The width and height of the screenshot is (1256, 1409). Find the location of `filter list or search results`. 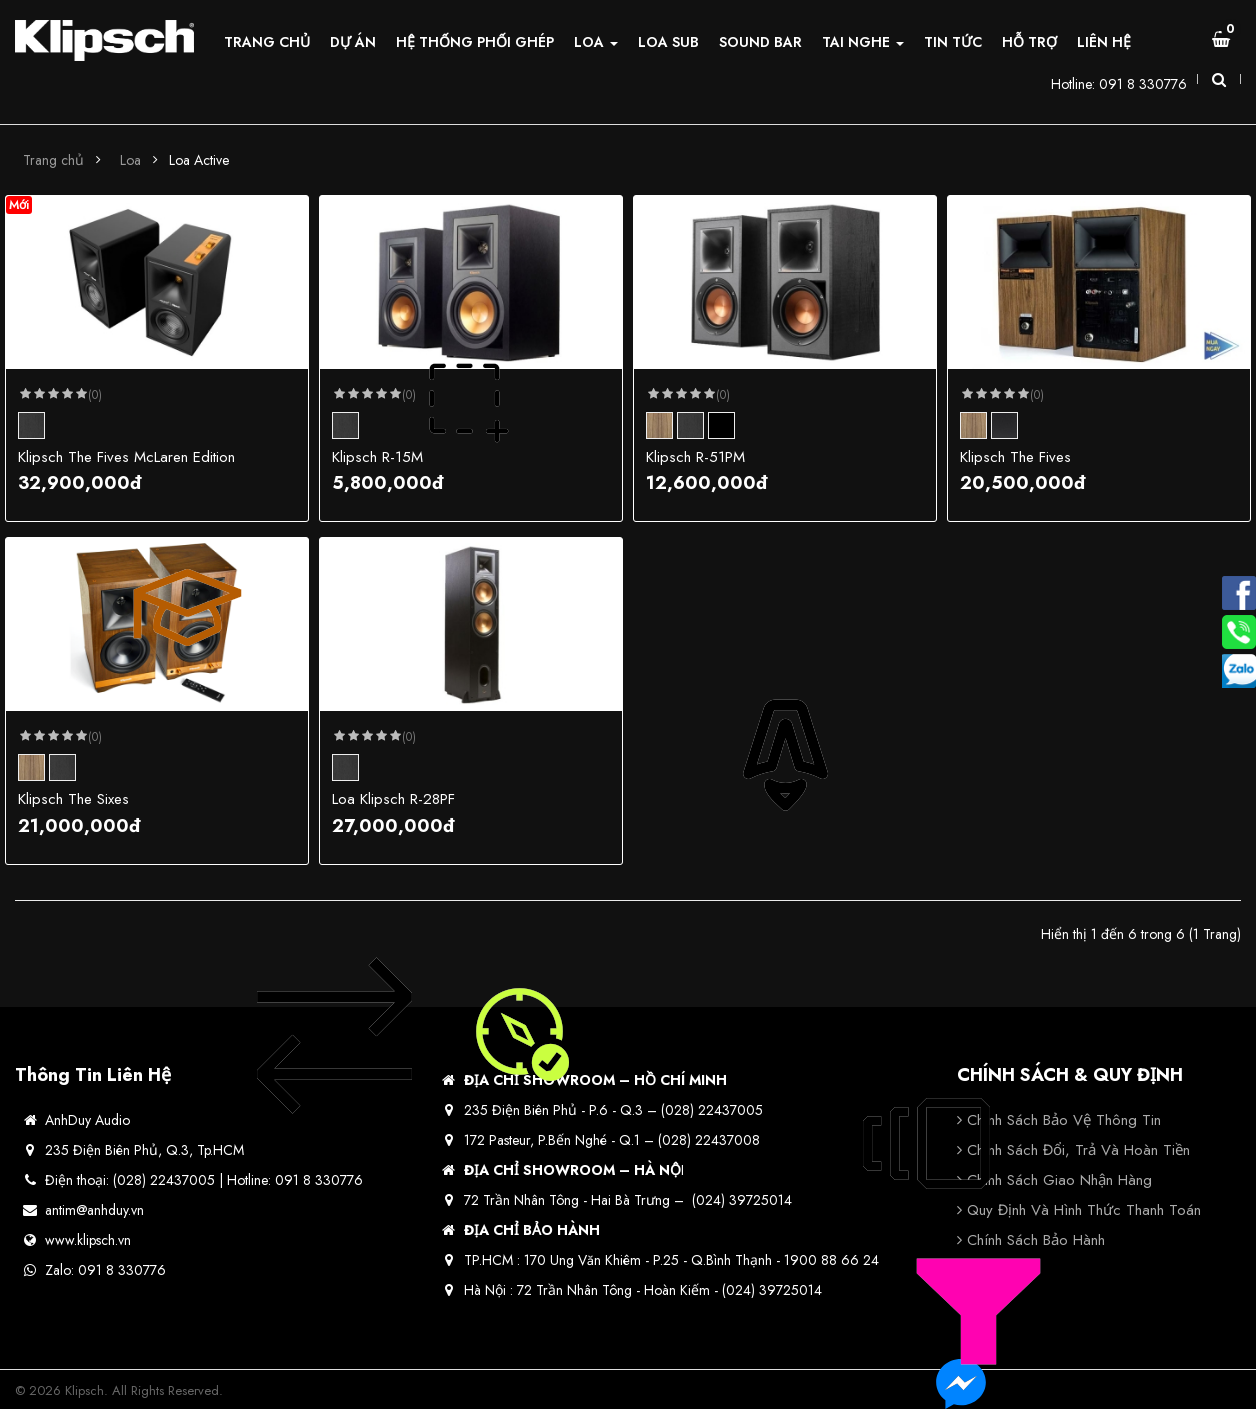

filter list or search results is located at coordinates (978, 1311).